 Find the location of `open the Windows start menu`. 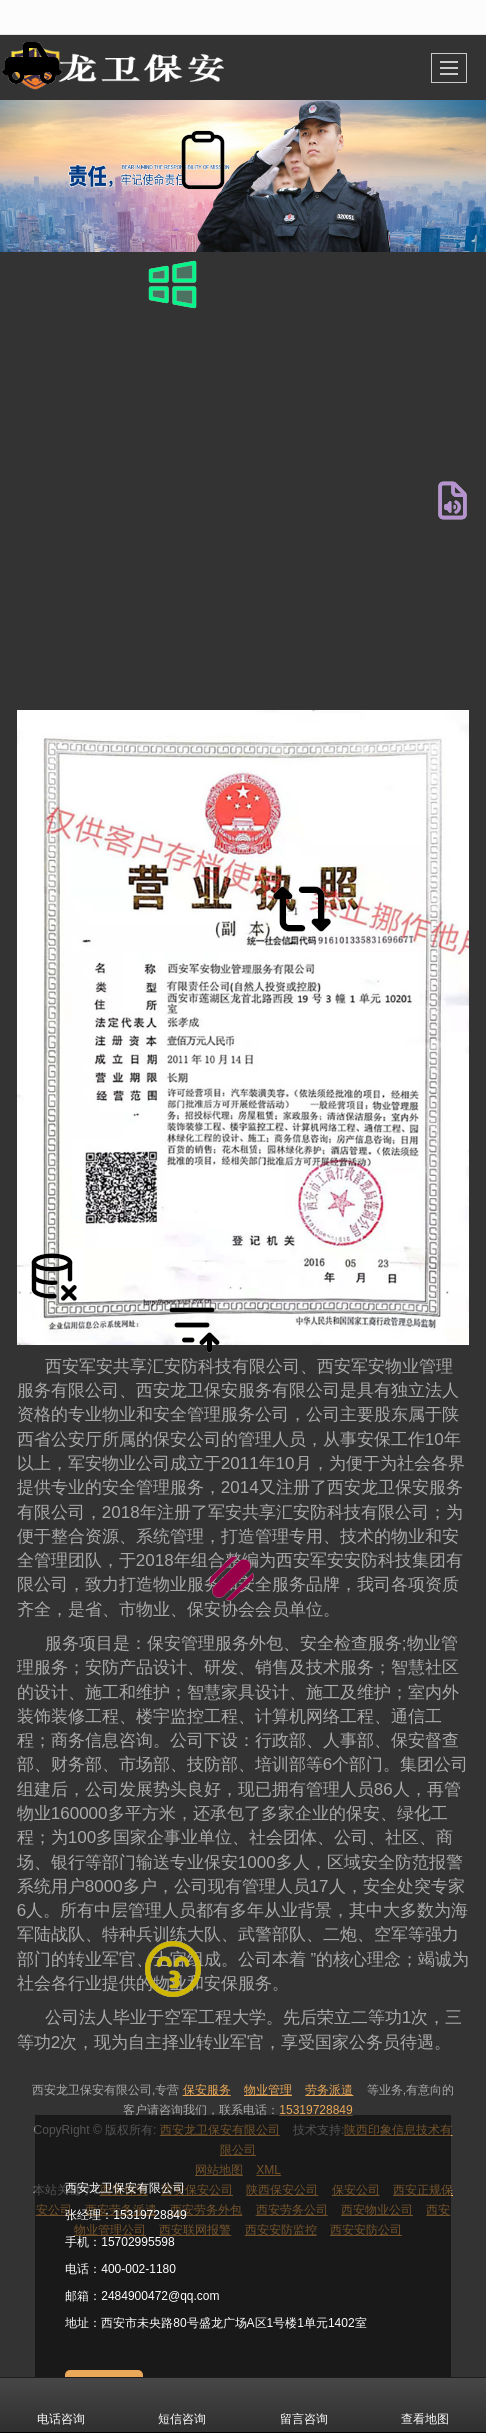

open the Windows start menu is located at coordinates (174, 284).